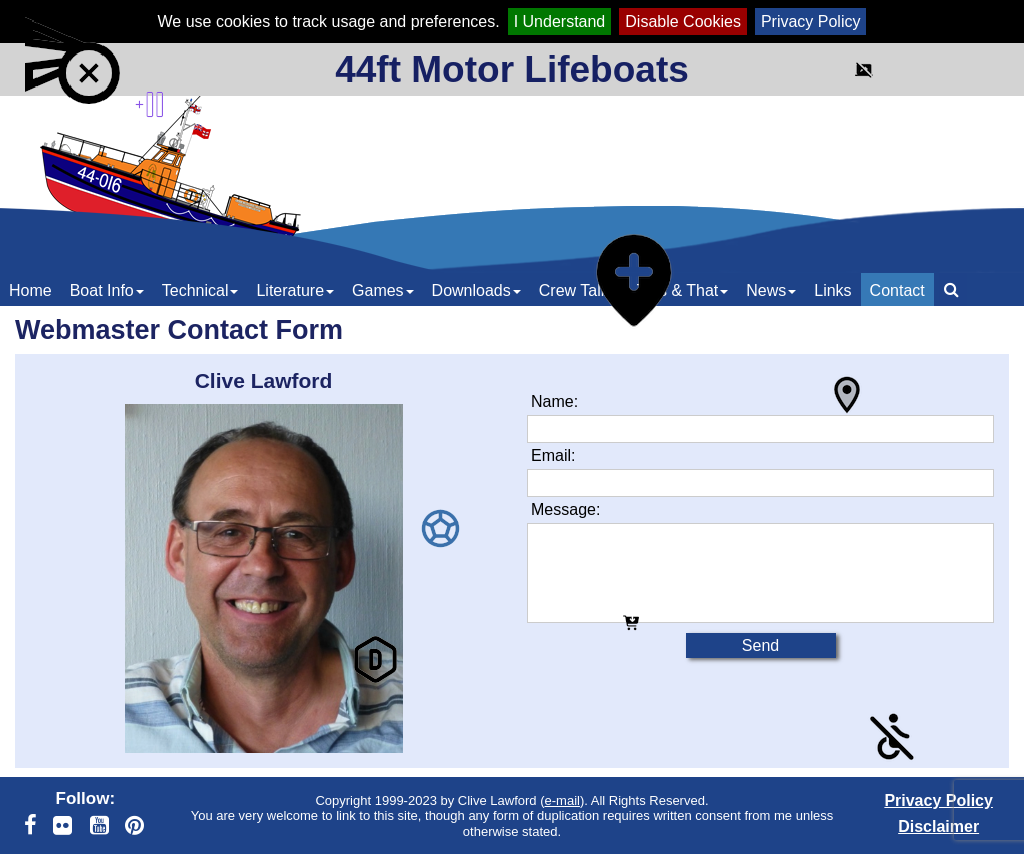  Describe the element at coordinates (634, 281) in the screenshot. I see `add a new location pin to the map` at that location.